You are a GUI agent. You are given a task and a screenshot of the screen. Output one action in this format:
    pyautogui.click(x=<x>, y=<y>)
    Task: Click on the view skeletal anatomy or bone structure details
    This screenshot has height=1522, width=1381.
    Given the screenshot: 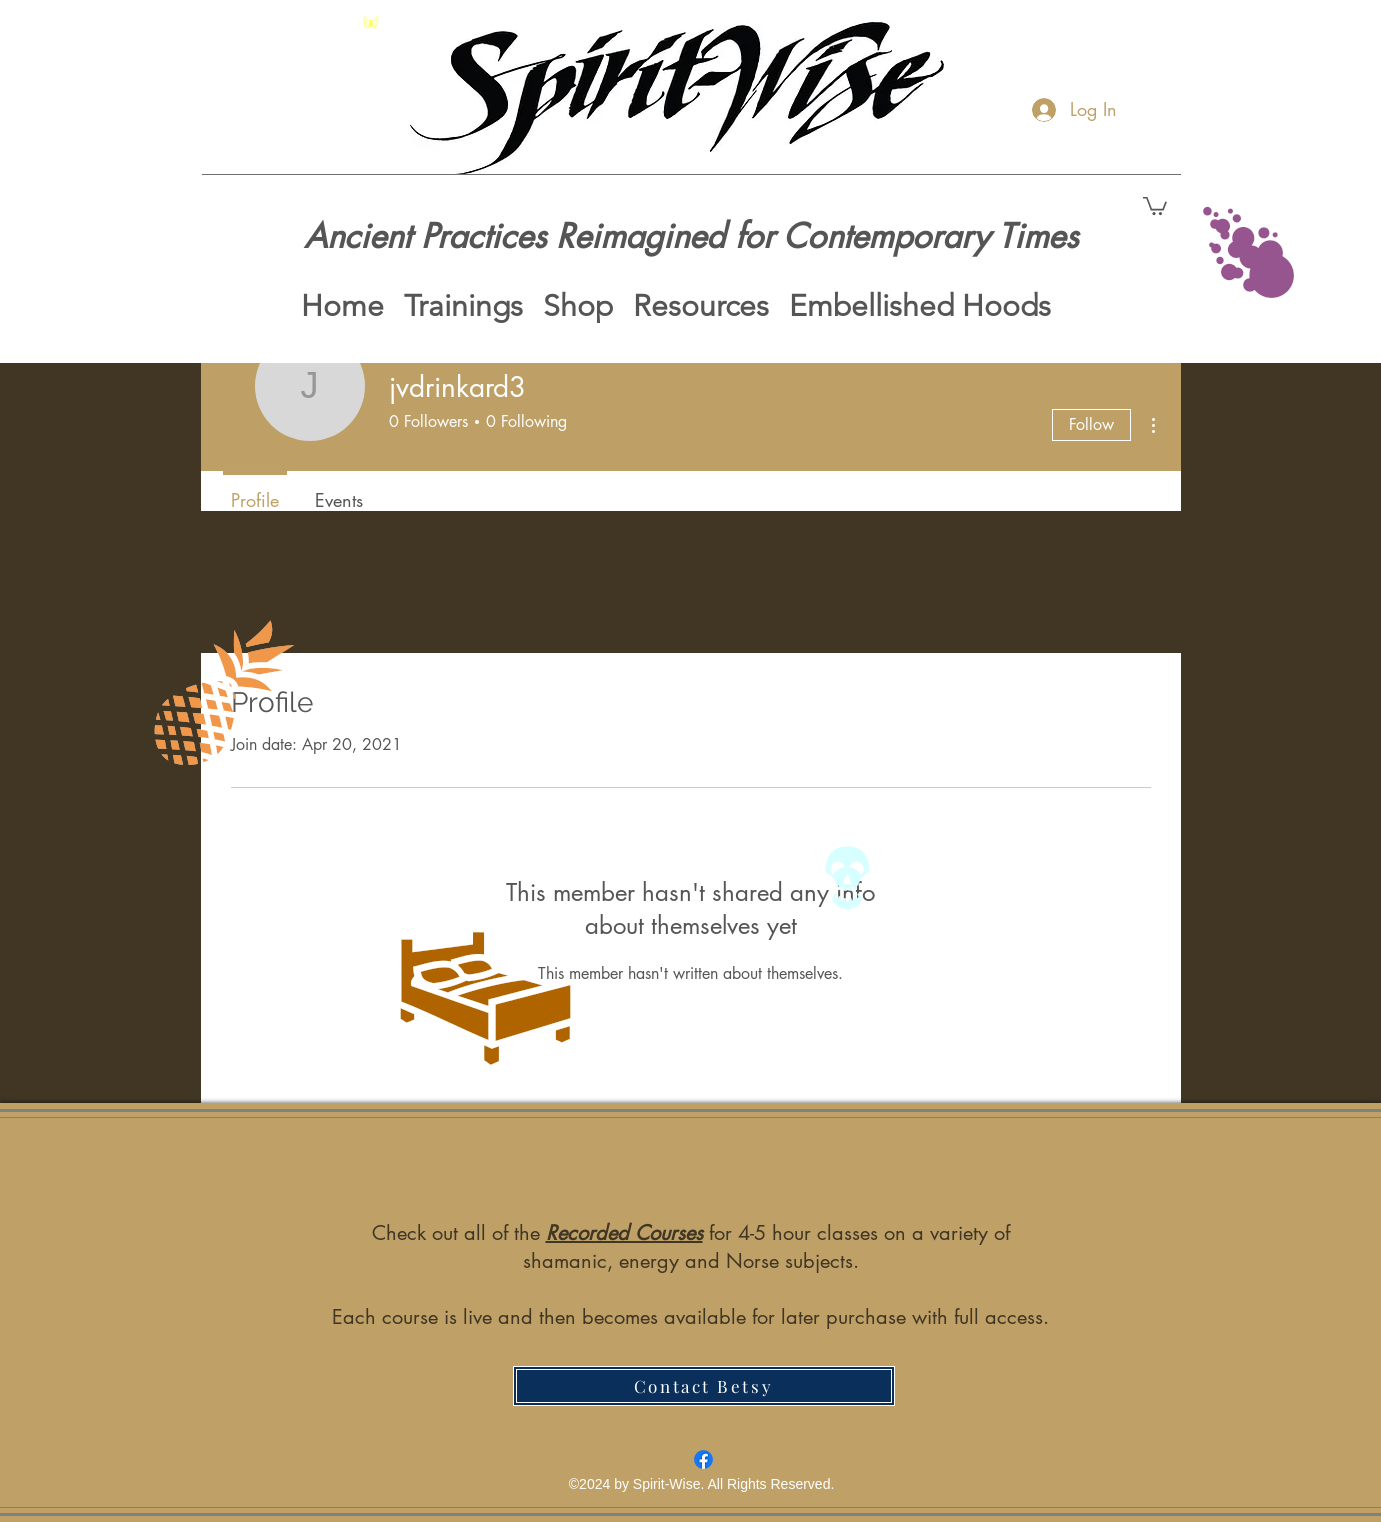 What is the action you would take?
    pyautogui.click(x=371, y=22)
    